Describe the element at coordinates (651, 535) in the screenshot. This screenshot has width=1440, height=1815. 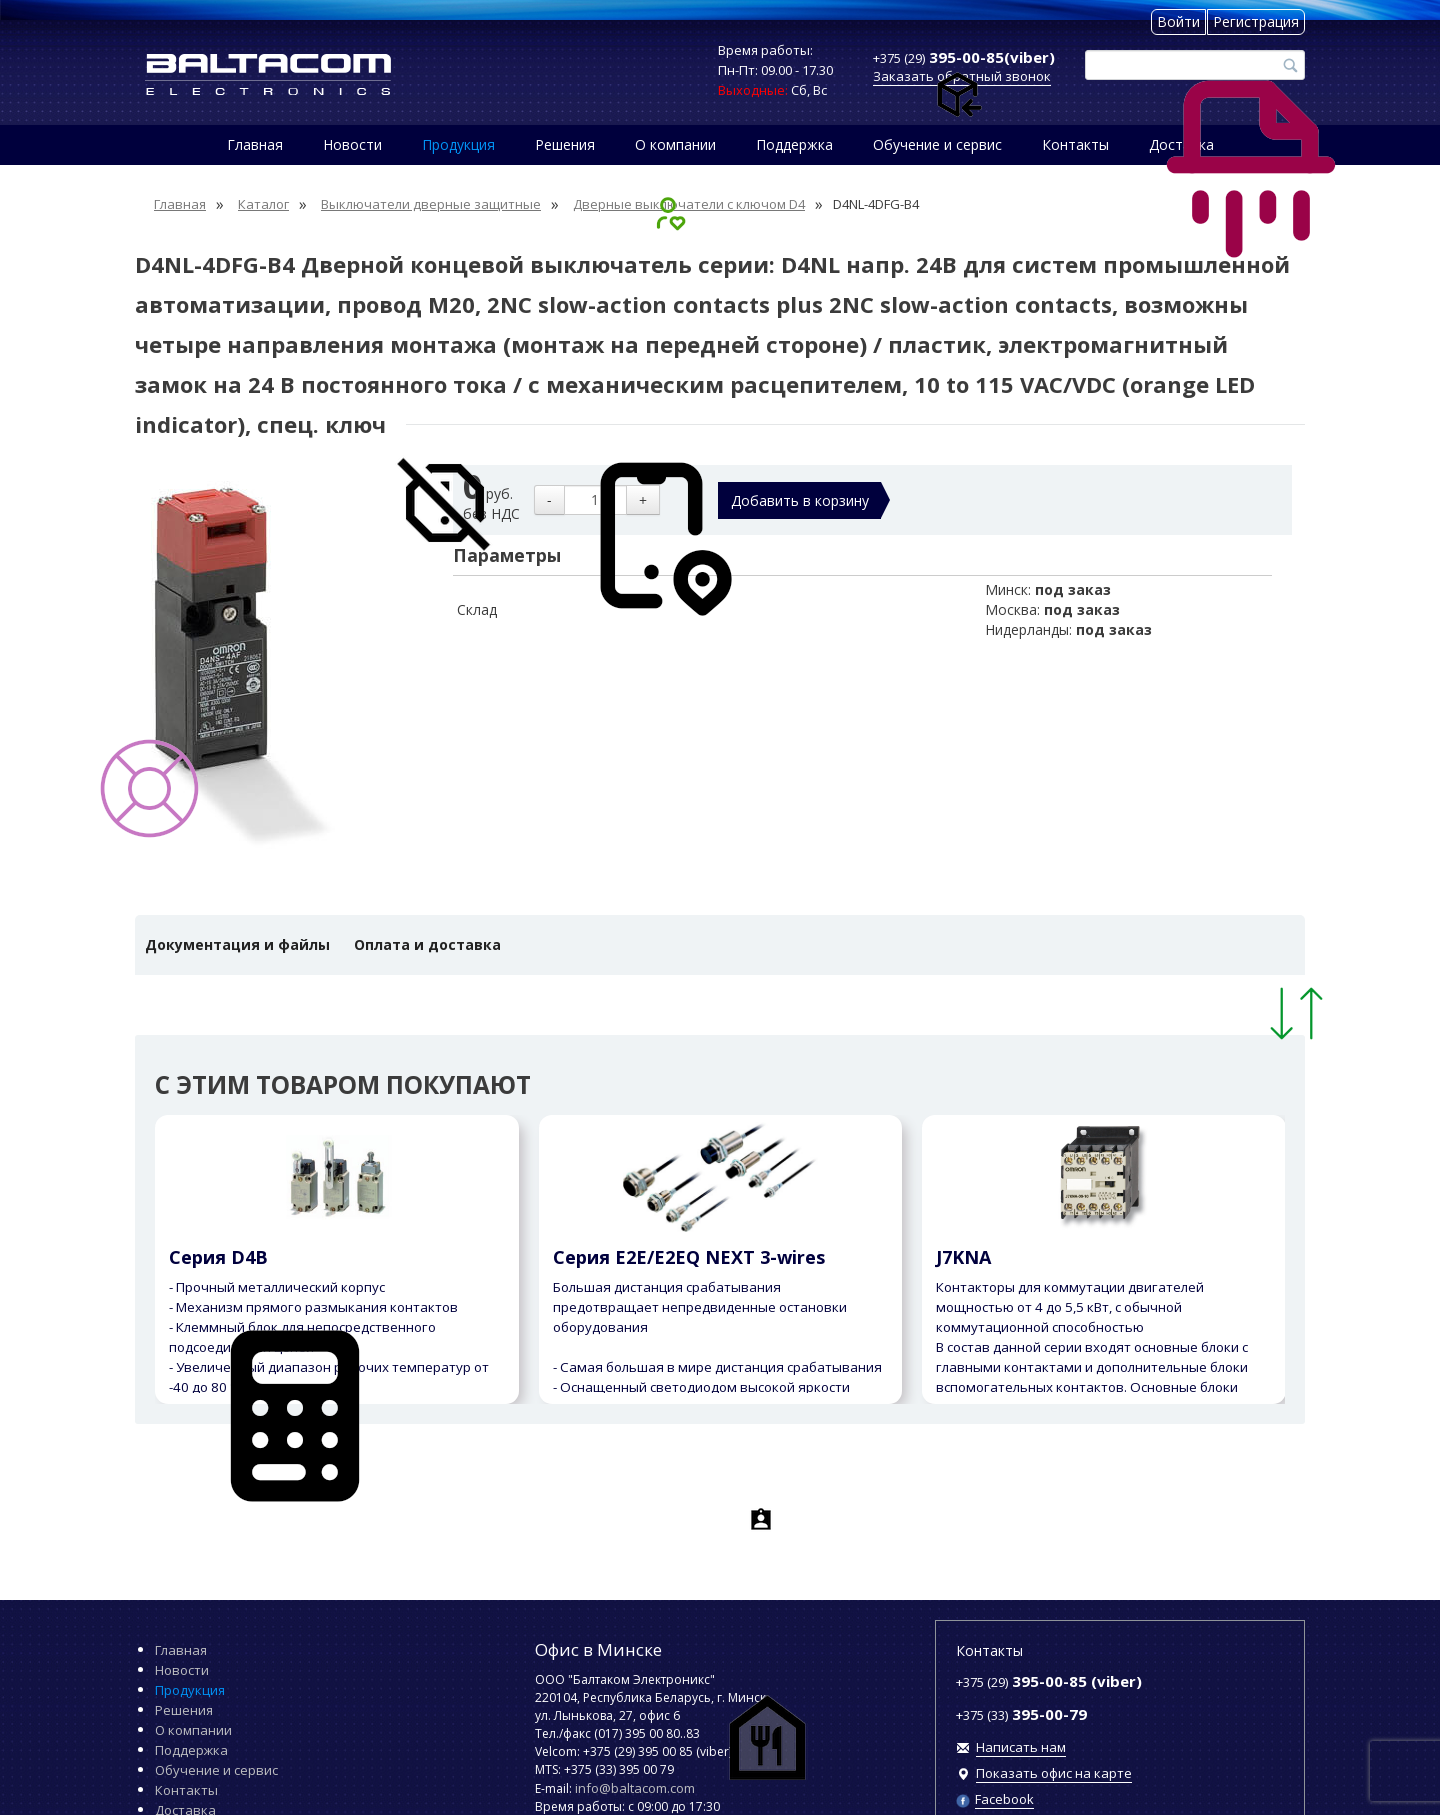
I see `view device location on map` at that location.